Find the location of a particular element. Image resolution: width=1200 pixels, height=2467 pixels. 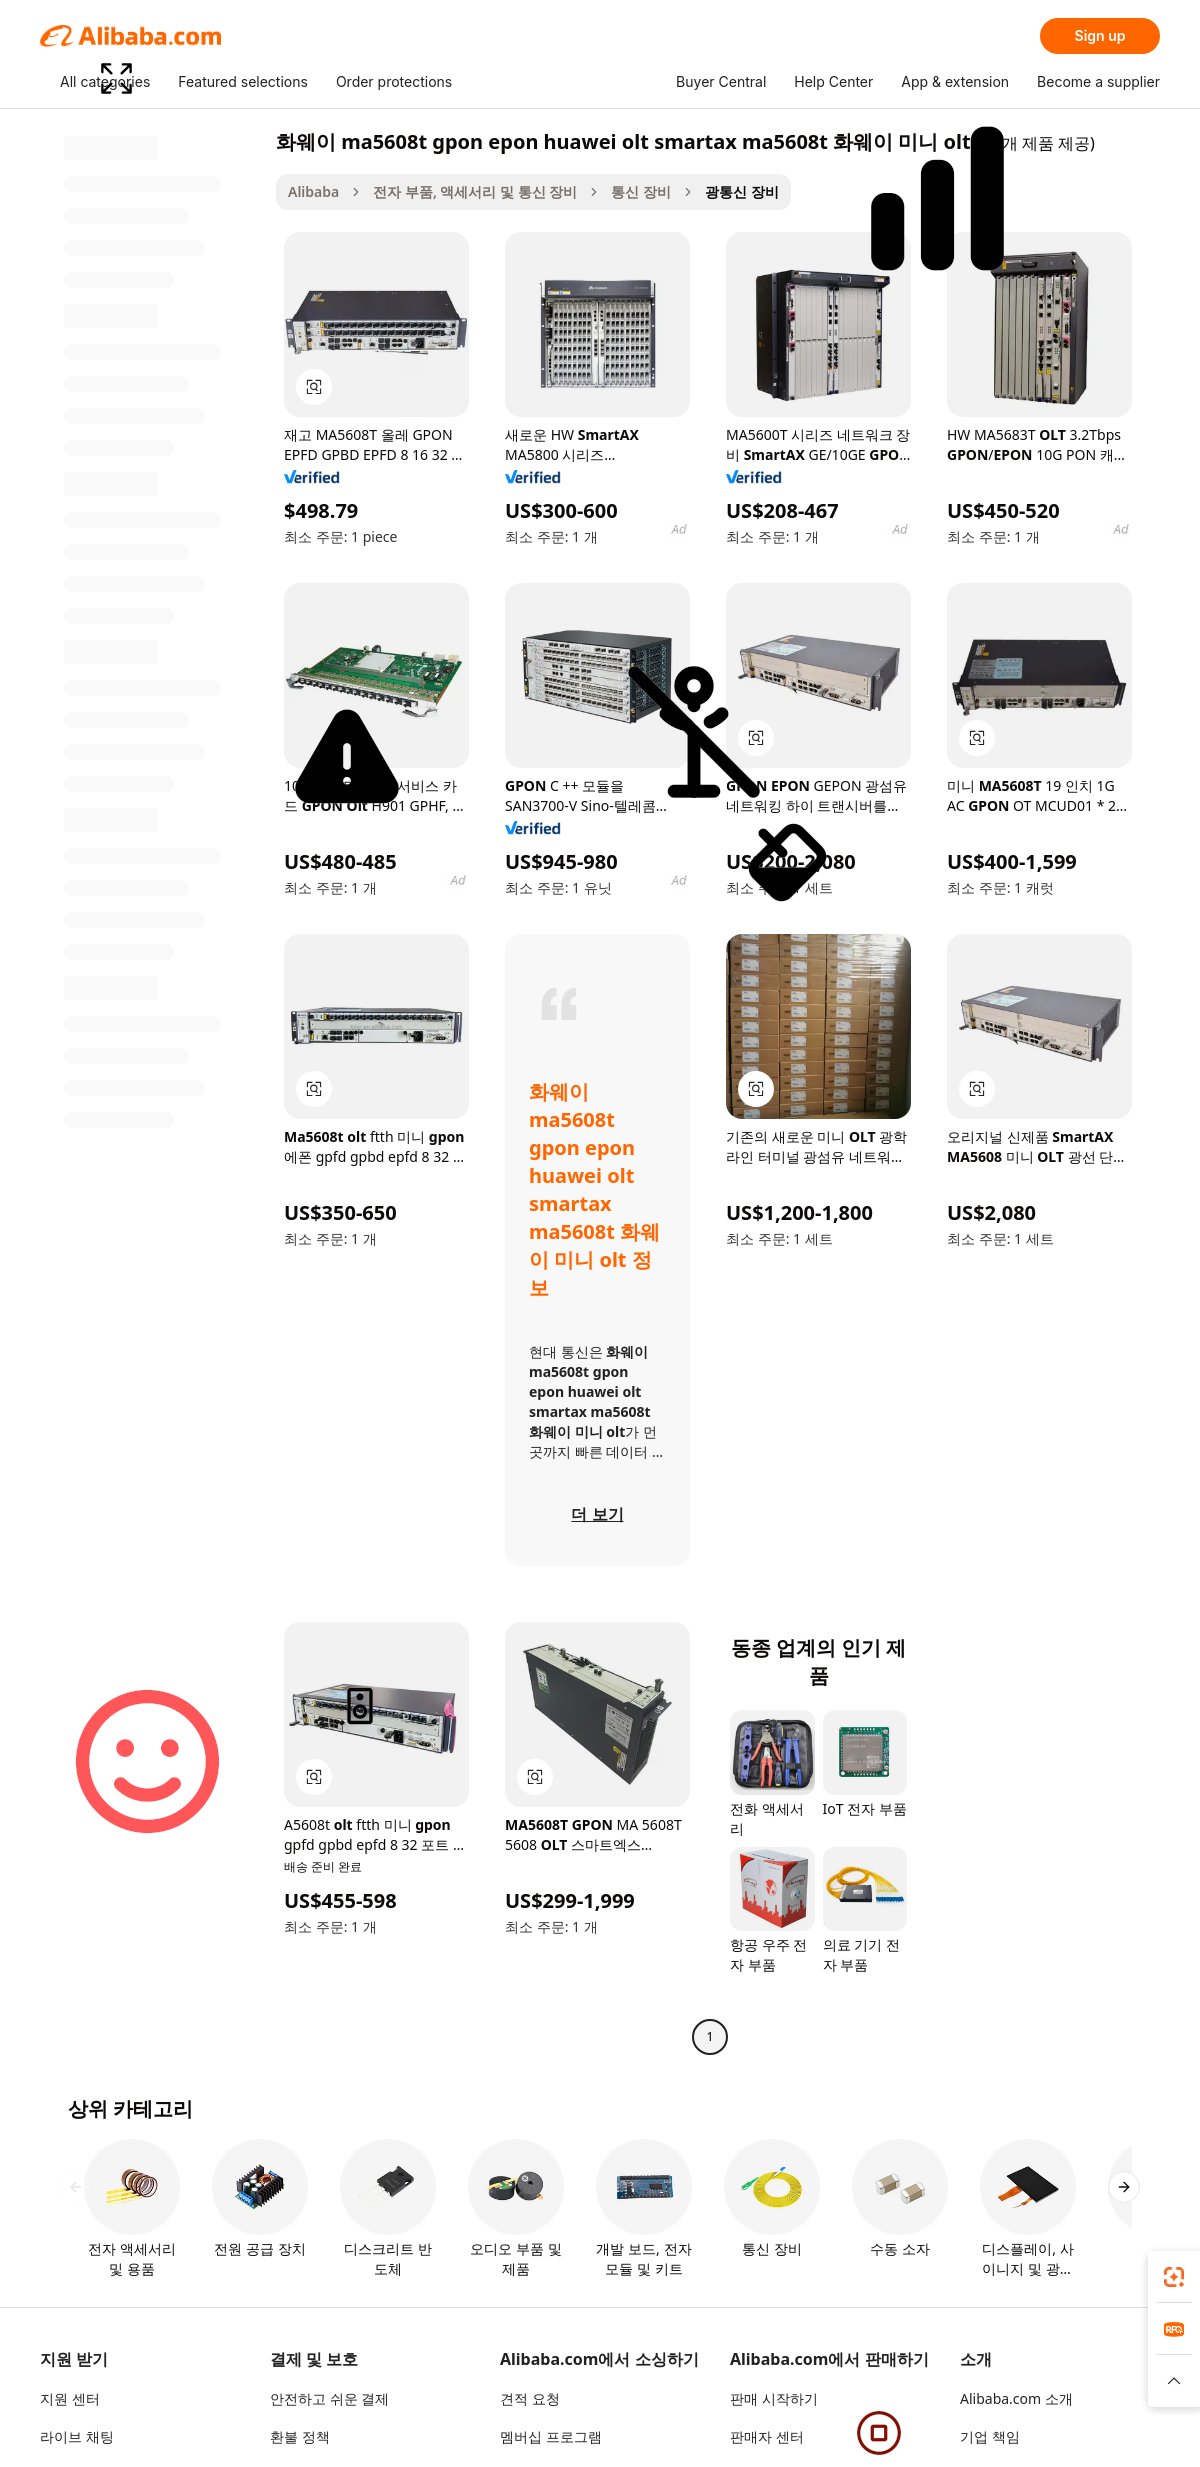

add an emoji or reaction is located at coordinates (147, 1761).